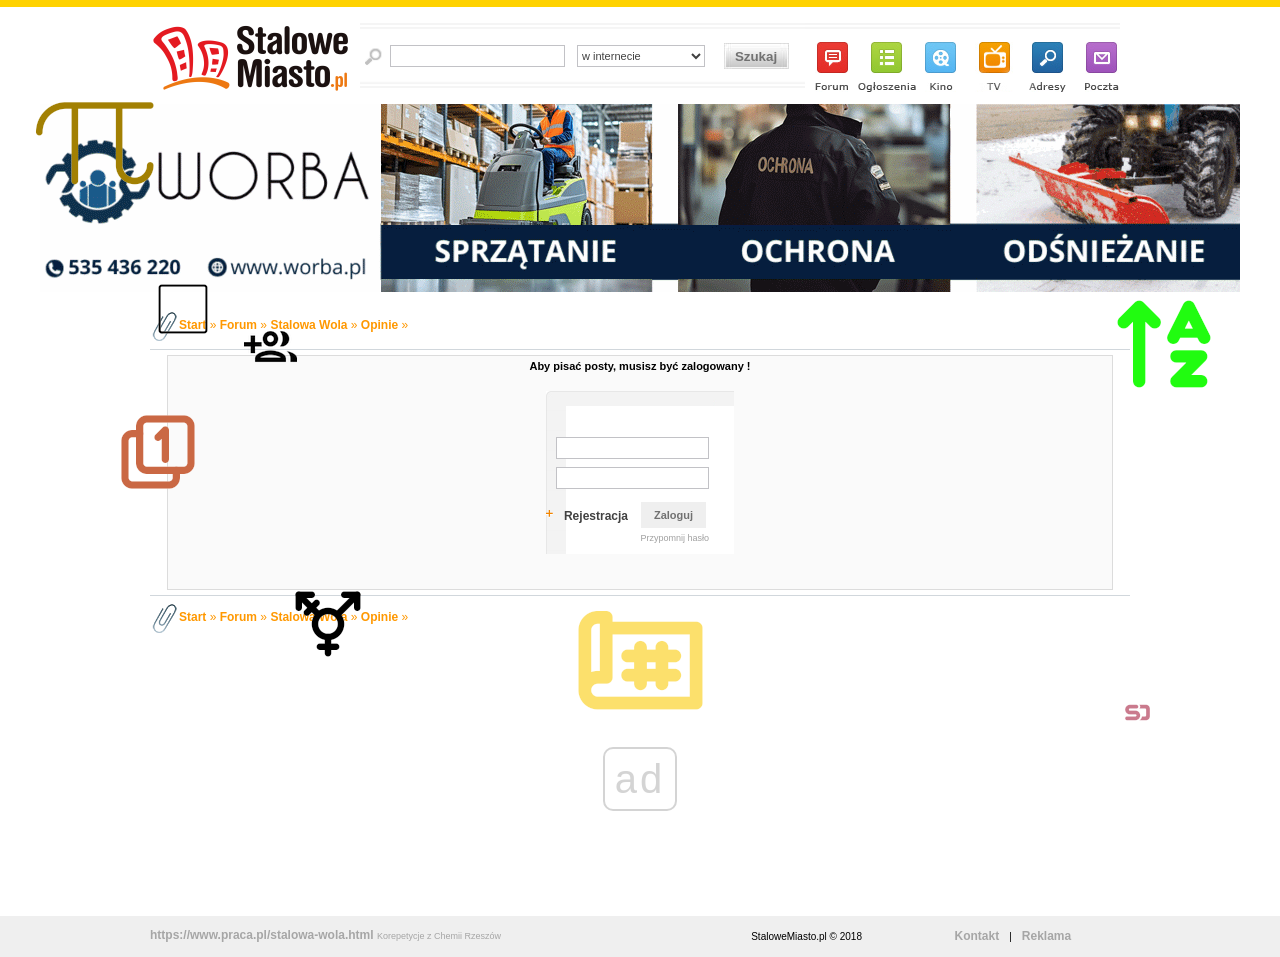 This screenshot has width=1280, height=957. Describe the element at coordinates (1137, 712) in the screenshot. I see `speaker deck logo` at that location.